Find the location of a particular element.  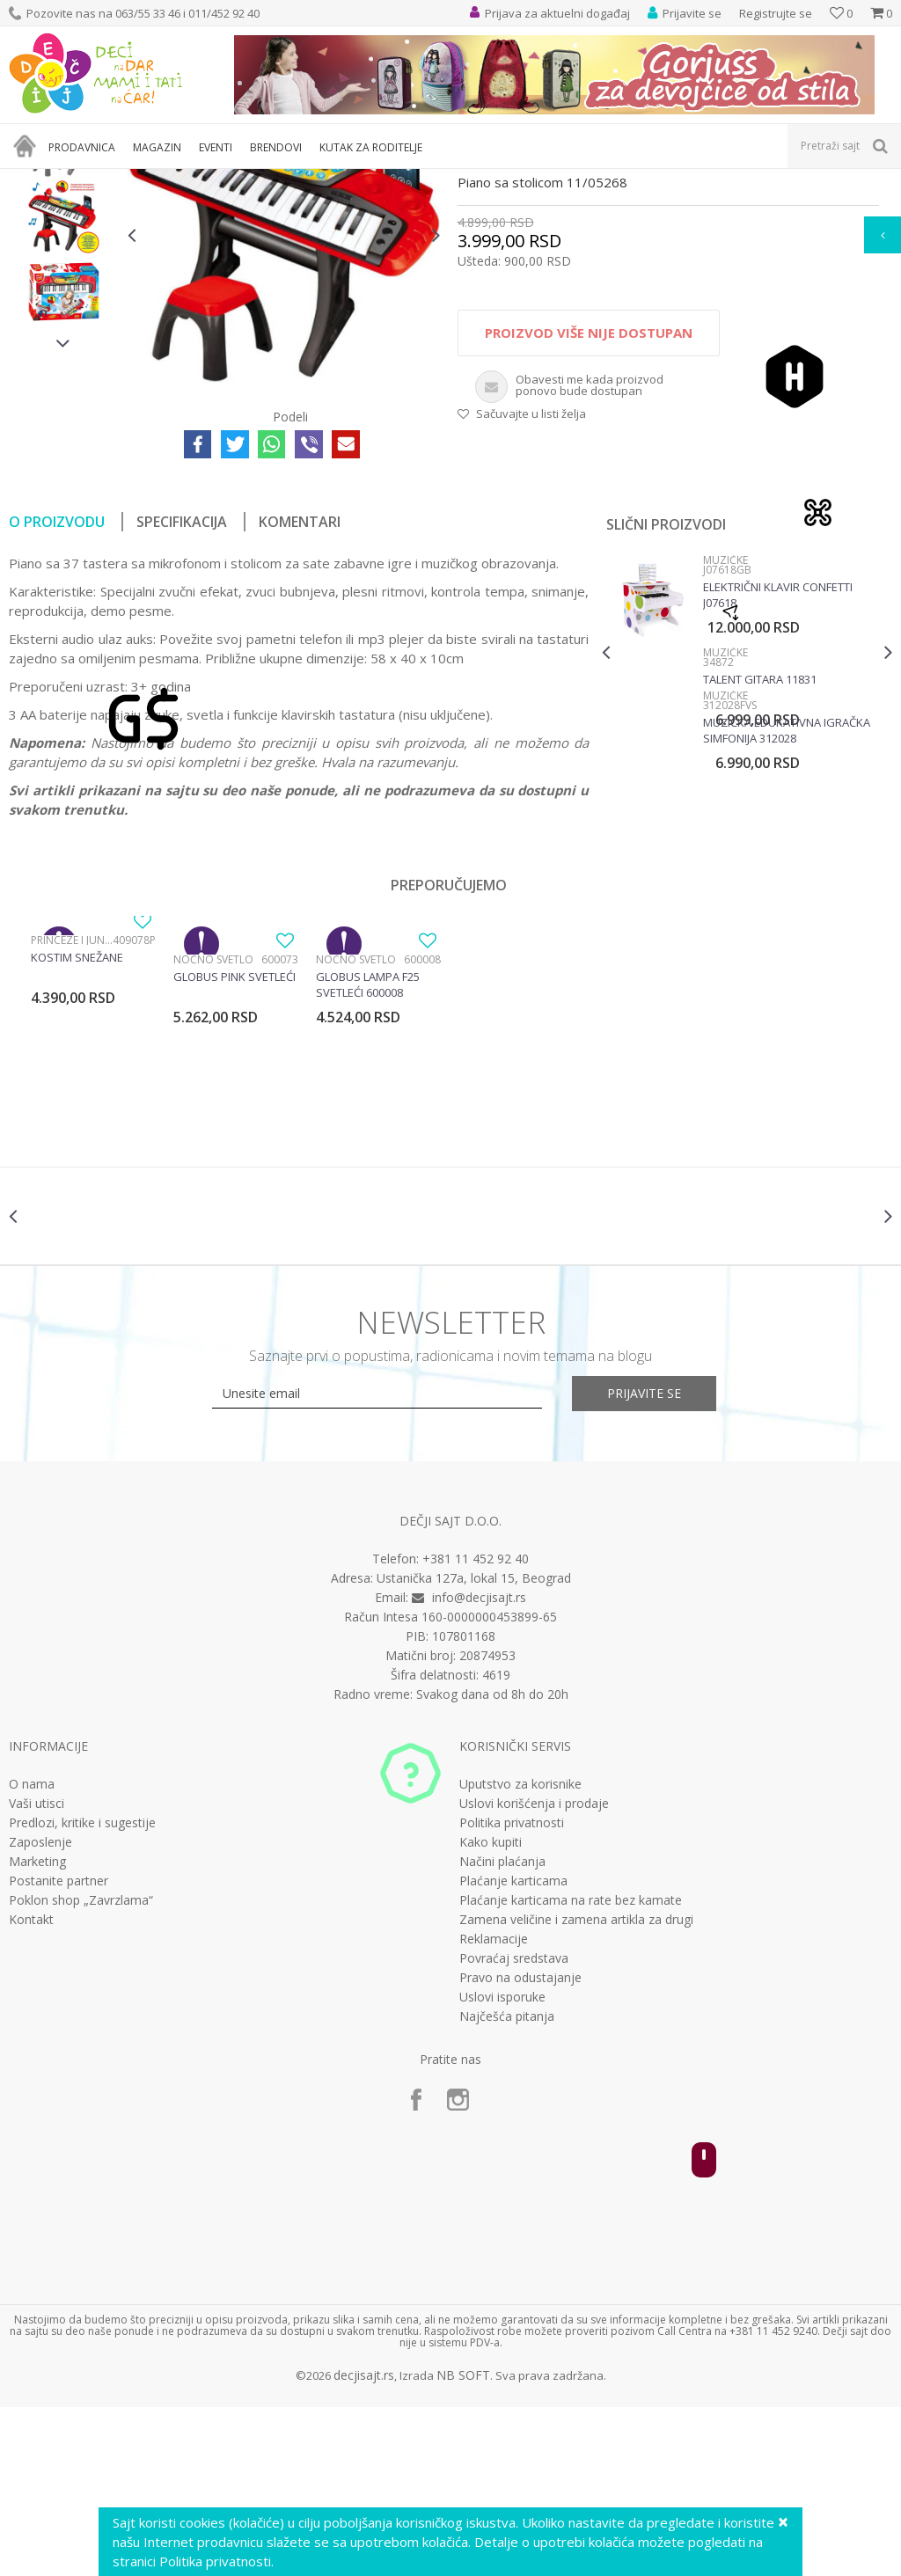

access help or support is located at coordinates (410, 1773).